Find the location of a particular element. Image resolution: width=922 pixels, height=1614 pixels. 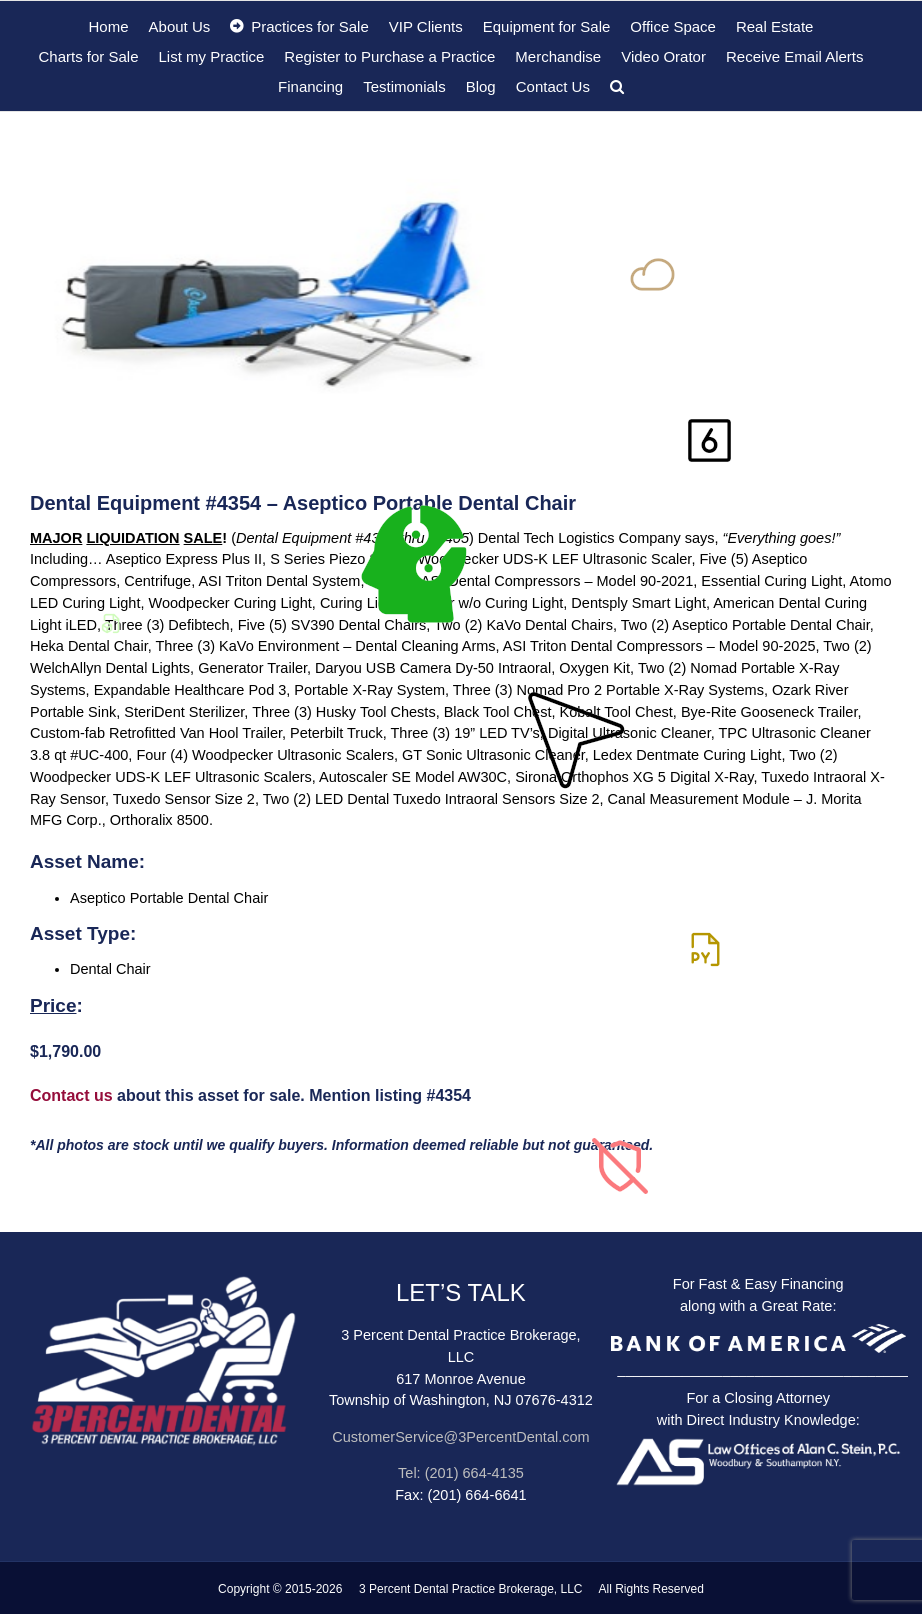

access cloud storage is located at coordinates (652, 274).